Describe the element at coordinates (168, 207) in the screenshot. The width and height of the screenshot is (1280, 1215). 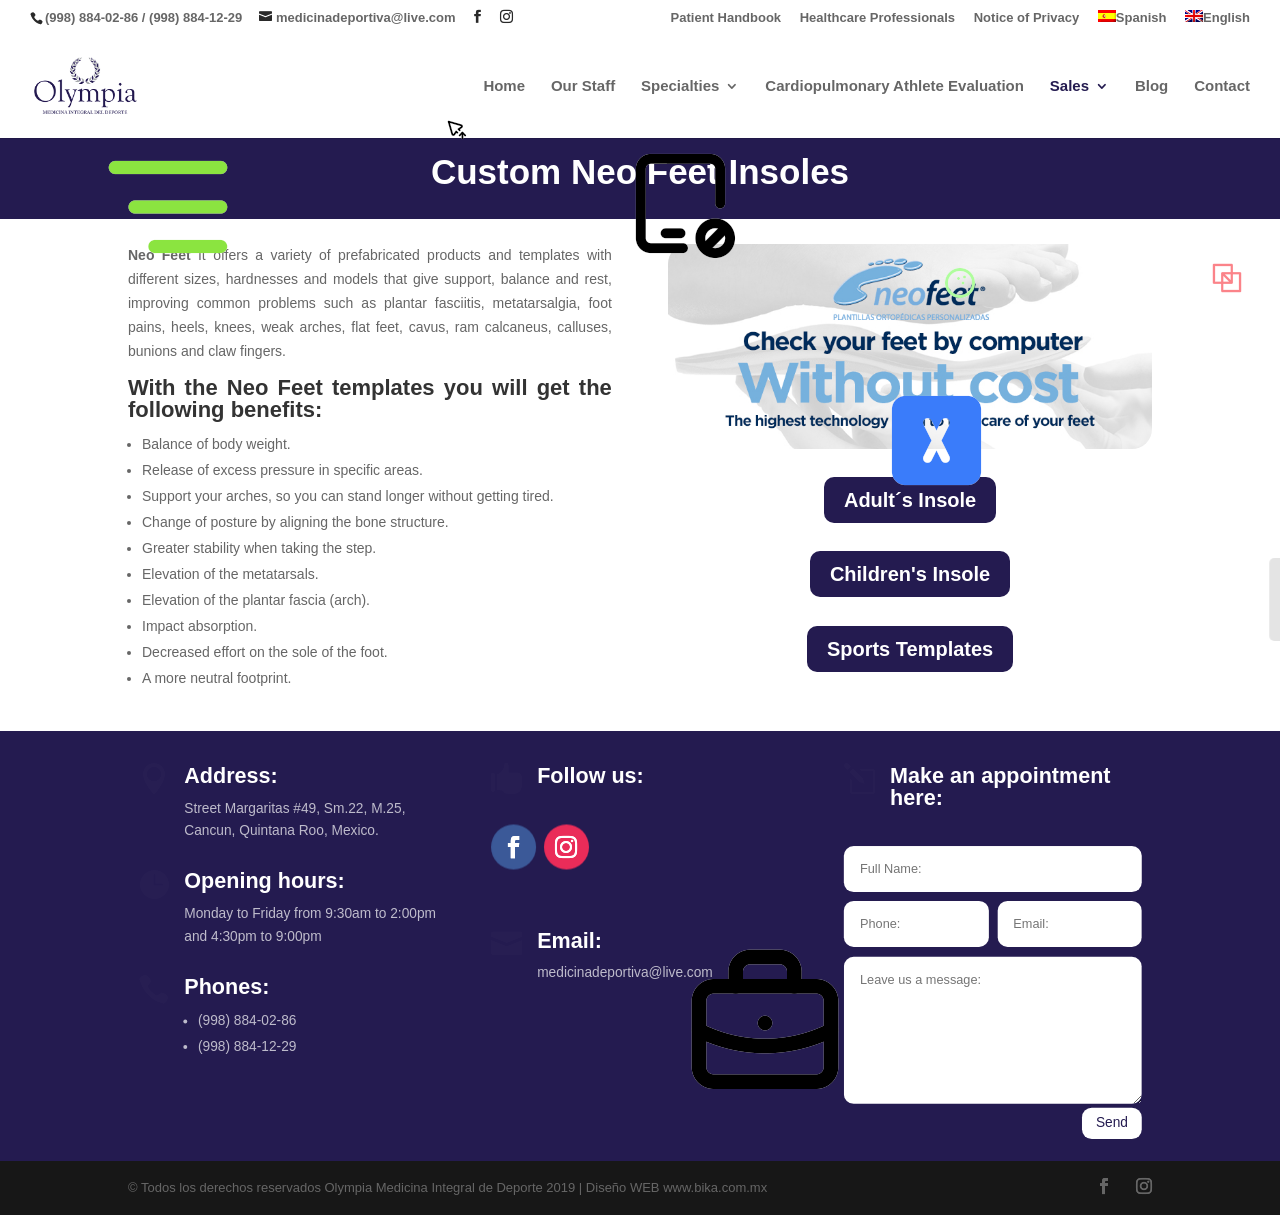
I see `open navigation menu` at that location.